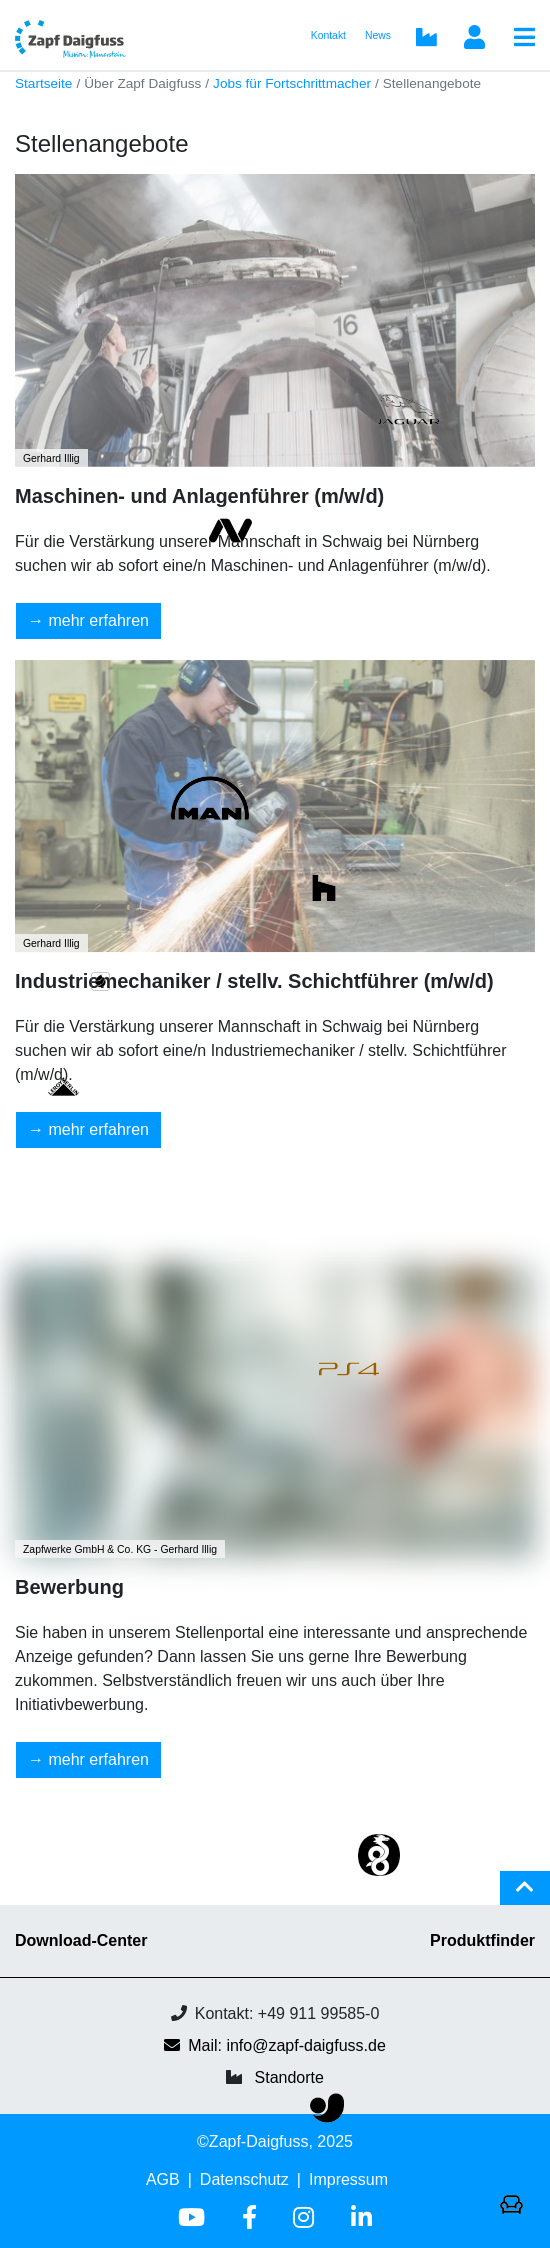 The width and height of the screenshot is (550, 2248). Describe the element at coordinates (100, 981) in the screenshot. I see `open MediBang Paint app` at that location.